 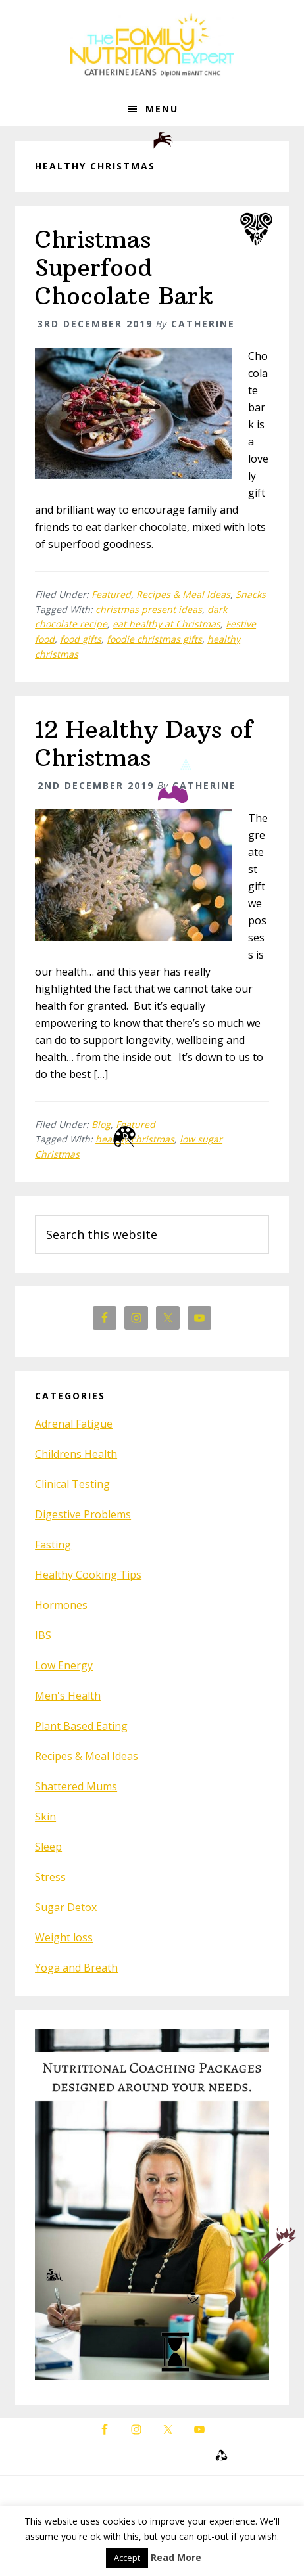 I want to click on access color or theme customization options, so click(x=124, y=1137).